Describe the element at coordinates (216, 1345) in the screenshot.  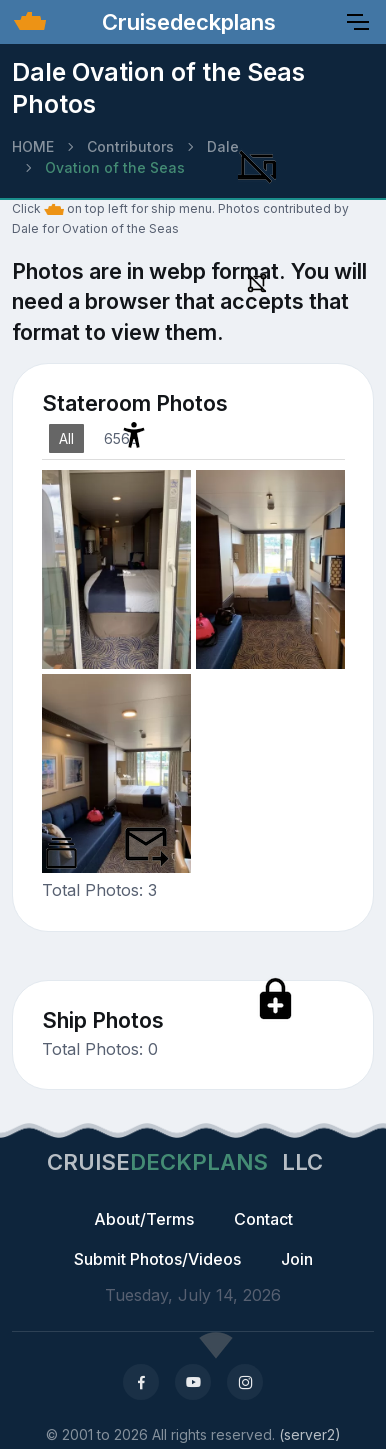
I see `indicates no wifi signal available` at that location.